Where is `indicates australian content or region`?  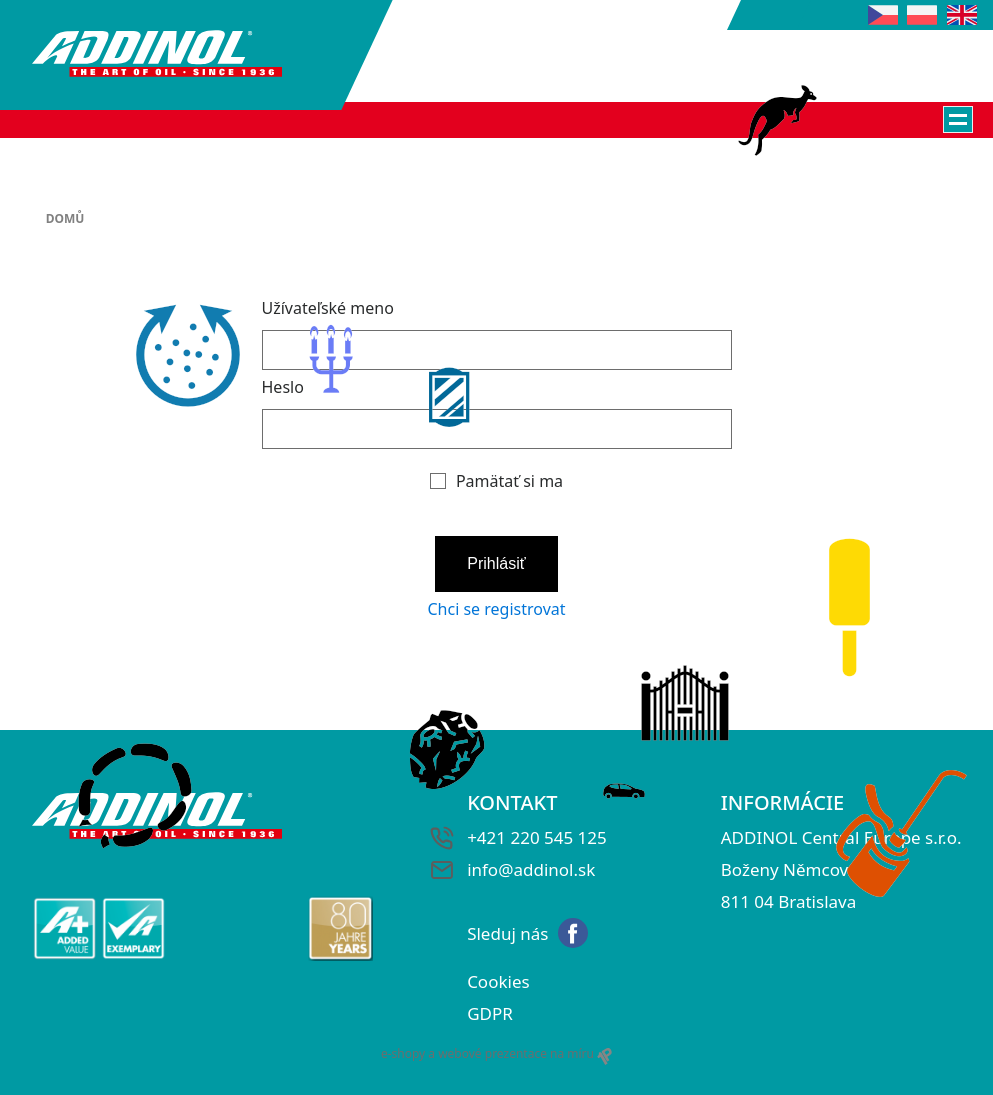 indicates australian content or region is located at coordinates (777, 120).